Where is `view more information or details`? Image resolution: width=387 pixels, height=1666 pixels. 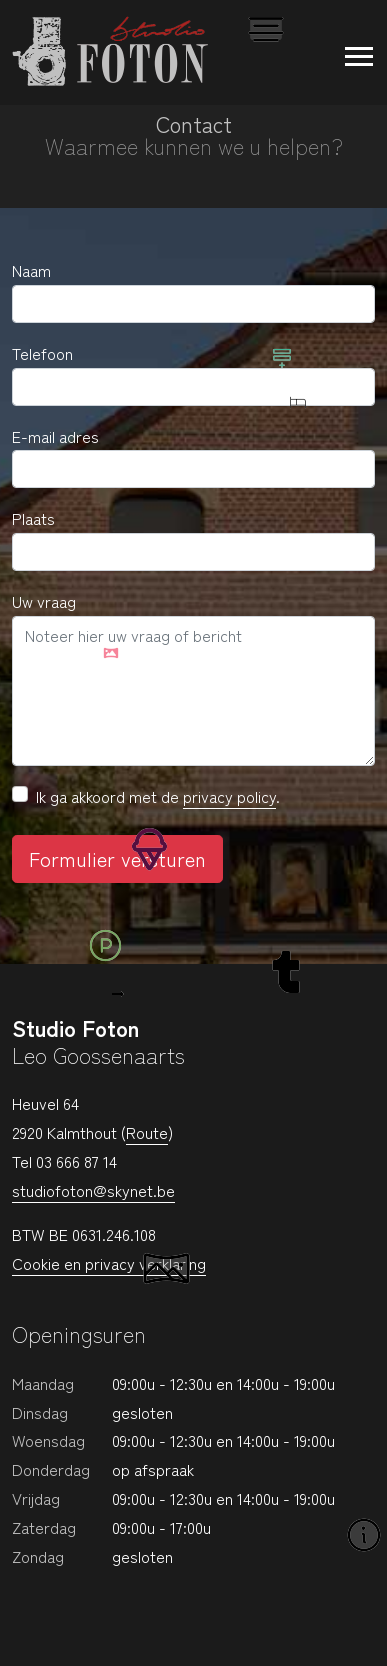
view more information or details is located at coordinates (364, 1535).